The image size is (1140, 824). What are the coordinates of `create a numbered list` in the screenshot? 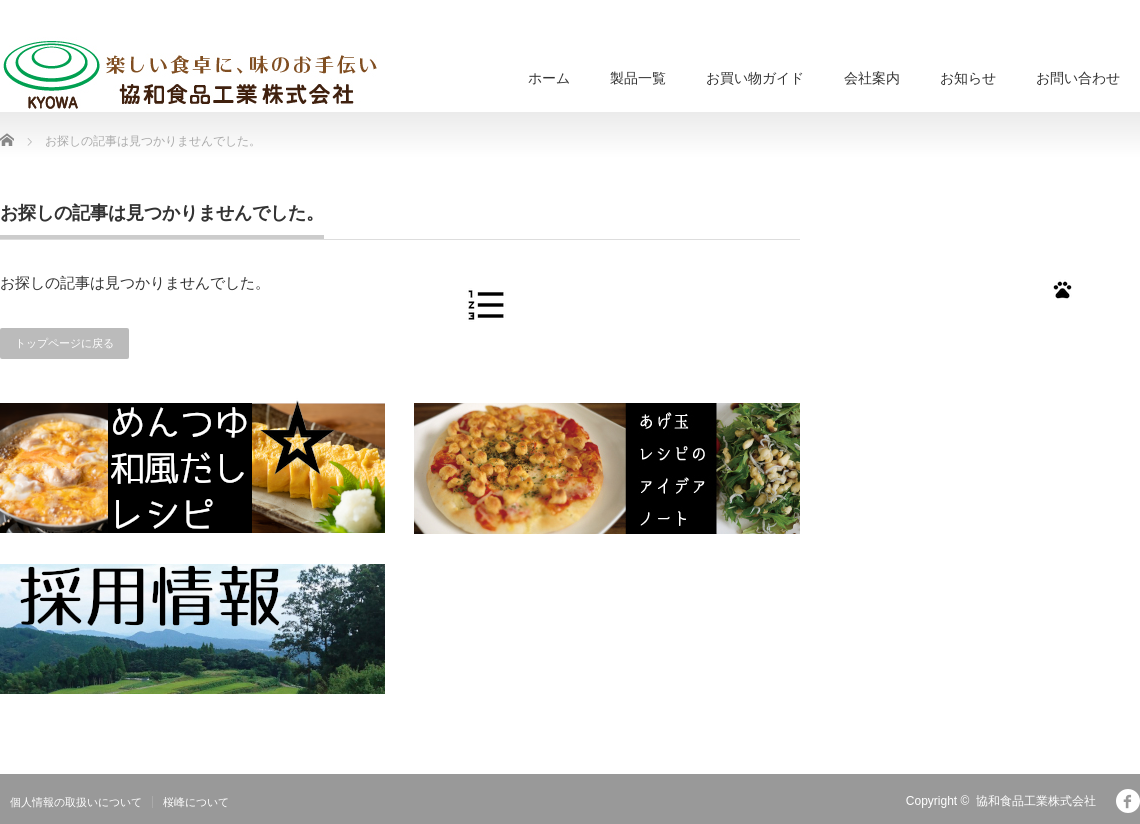 It's located at (487, 305).